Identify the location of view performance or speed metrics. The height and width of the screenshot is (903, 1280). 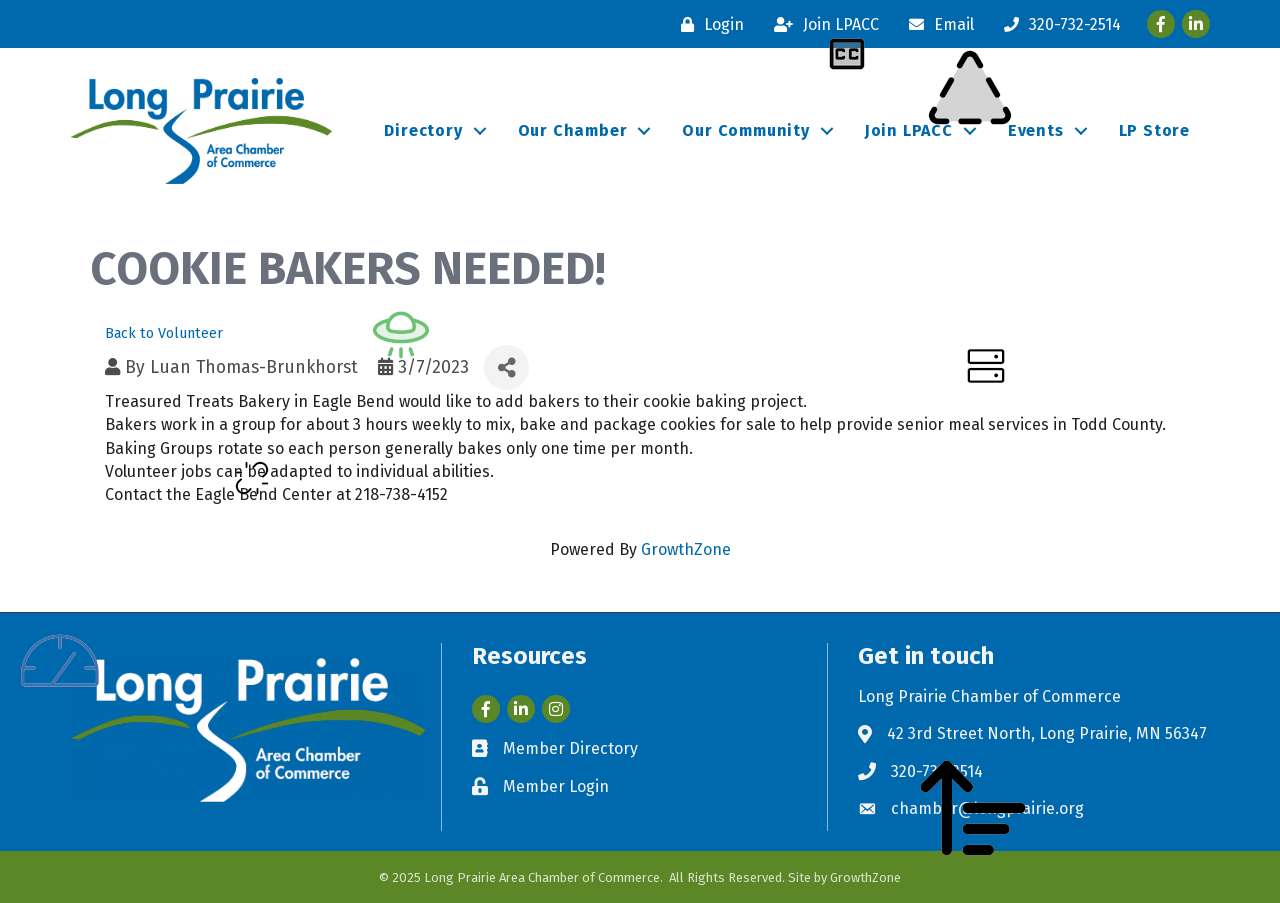
(60, 665).